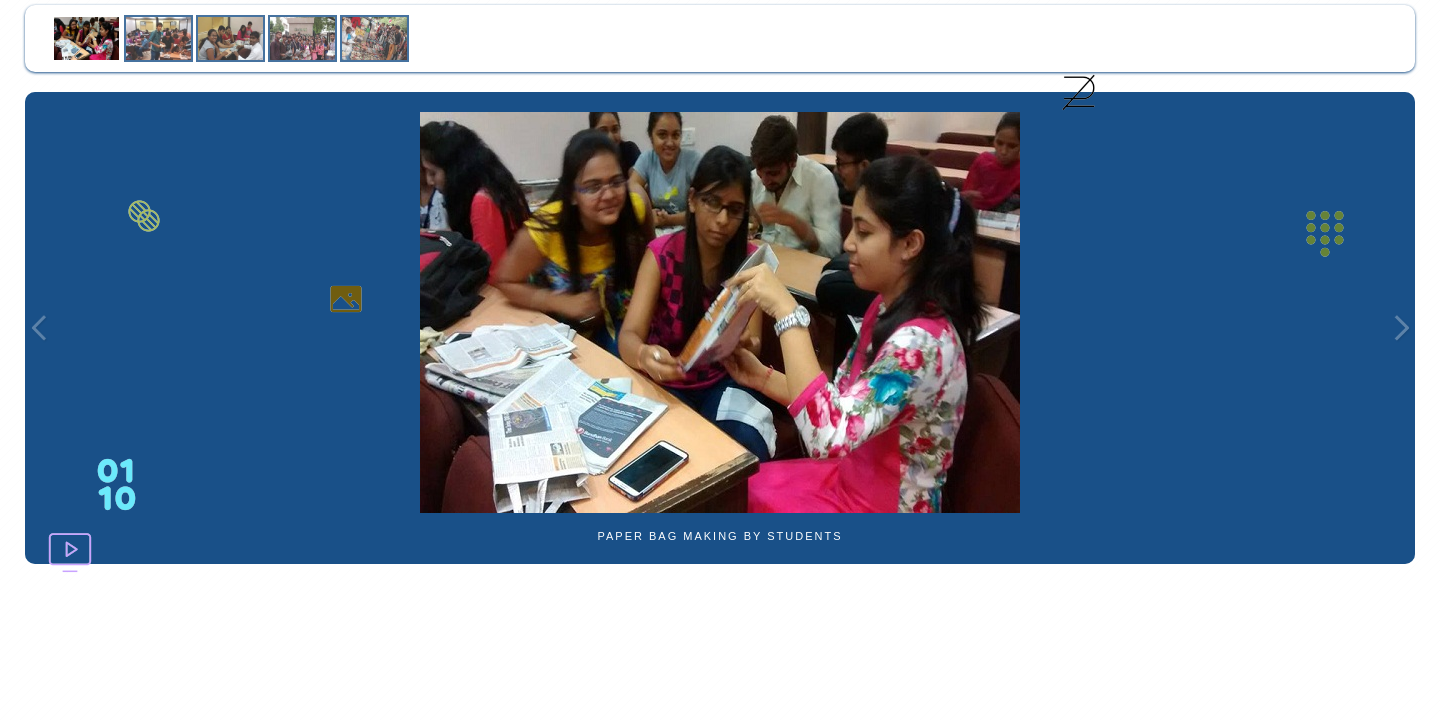 Image resolution: width=1440 pixels, height=720 pixels. Describe the element at coordinates (70, 551) in the screenshot. I see `play video on display` at that location.